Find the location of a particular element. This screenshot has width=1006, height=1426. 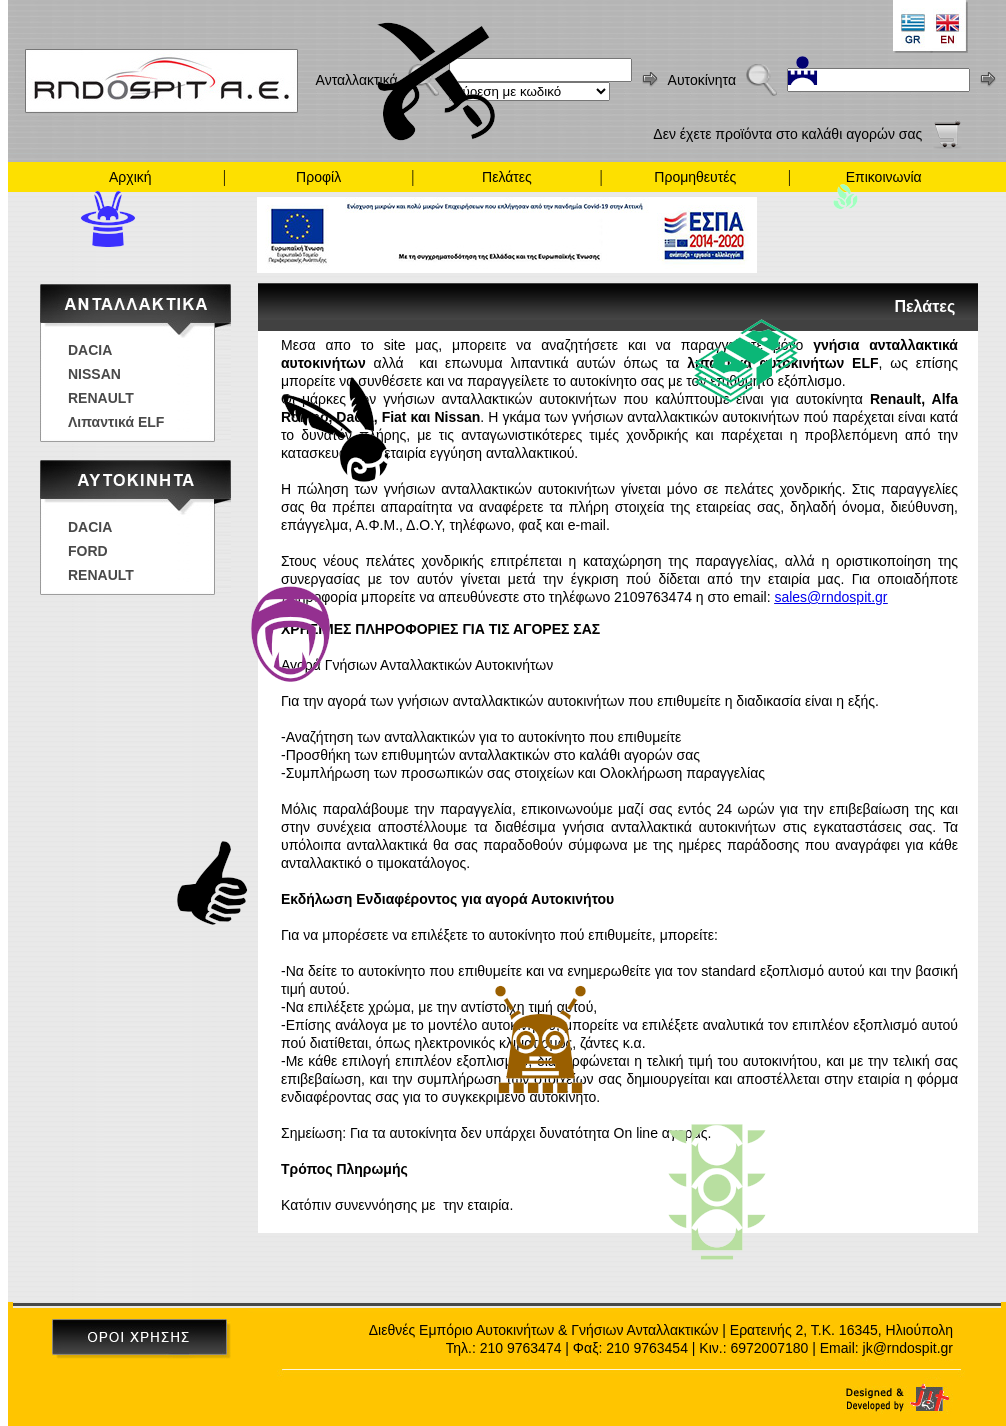

indicates caution or pending status is located at coordinates (717, 1192).